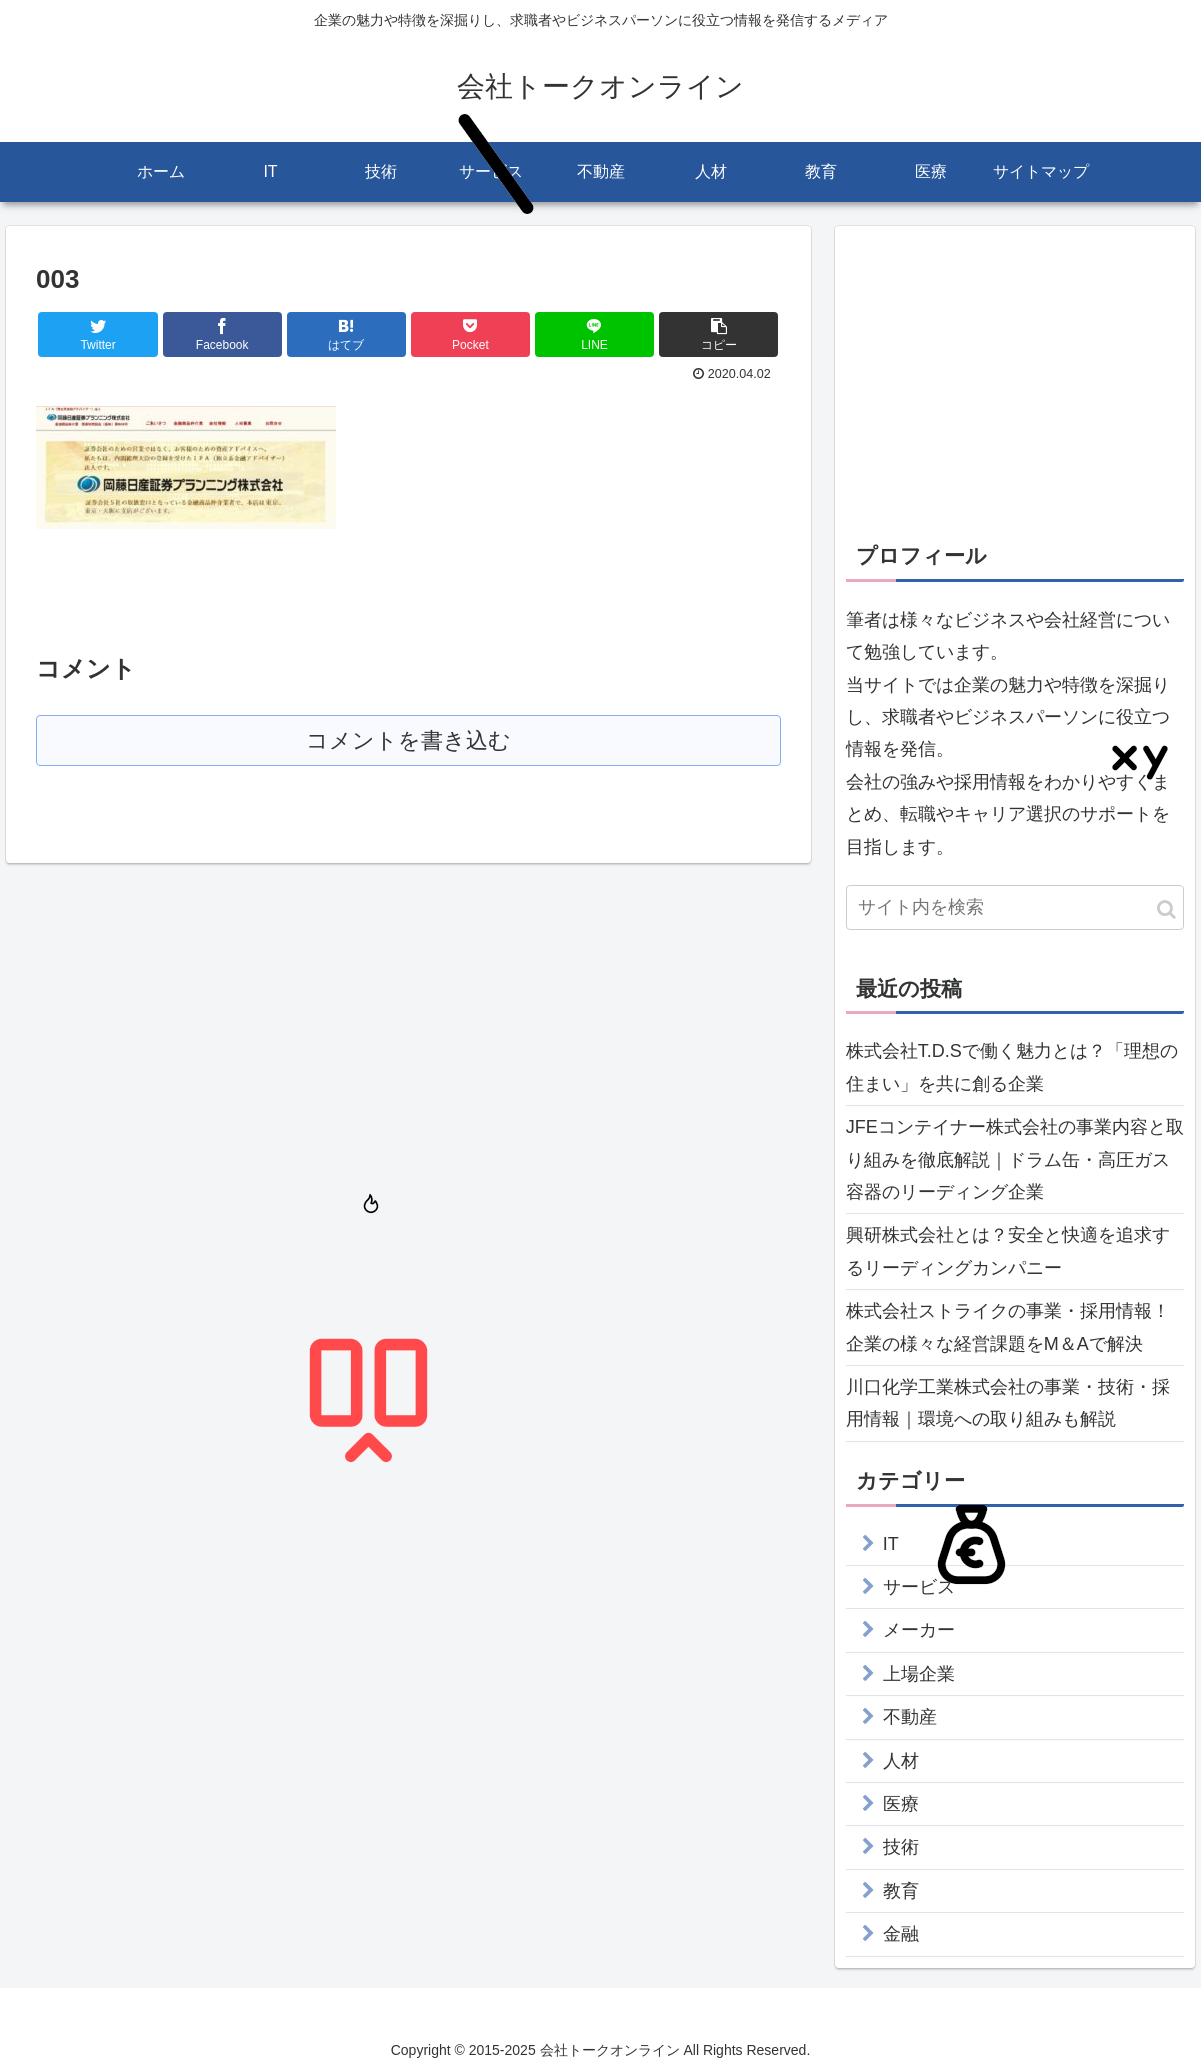  What do you see at coordinates (371, 1204) in the screenshot?
I see `view trending or hot content` at bounding box center [371, 1204].